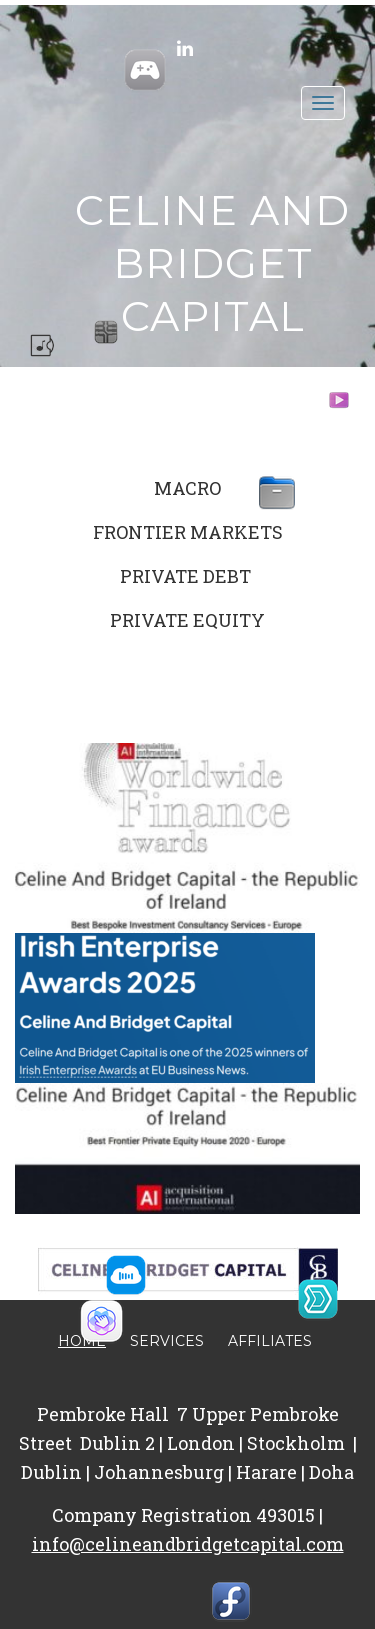 This screenshot has width=375, height=1629. I want to click on open elisa music player, so click(41, 345).